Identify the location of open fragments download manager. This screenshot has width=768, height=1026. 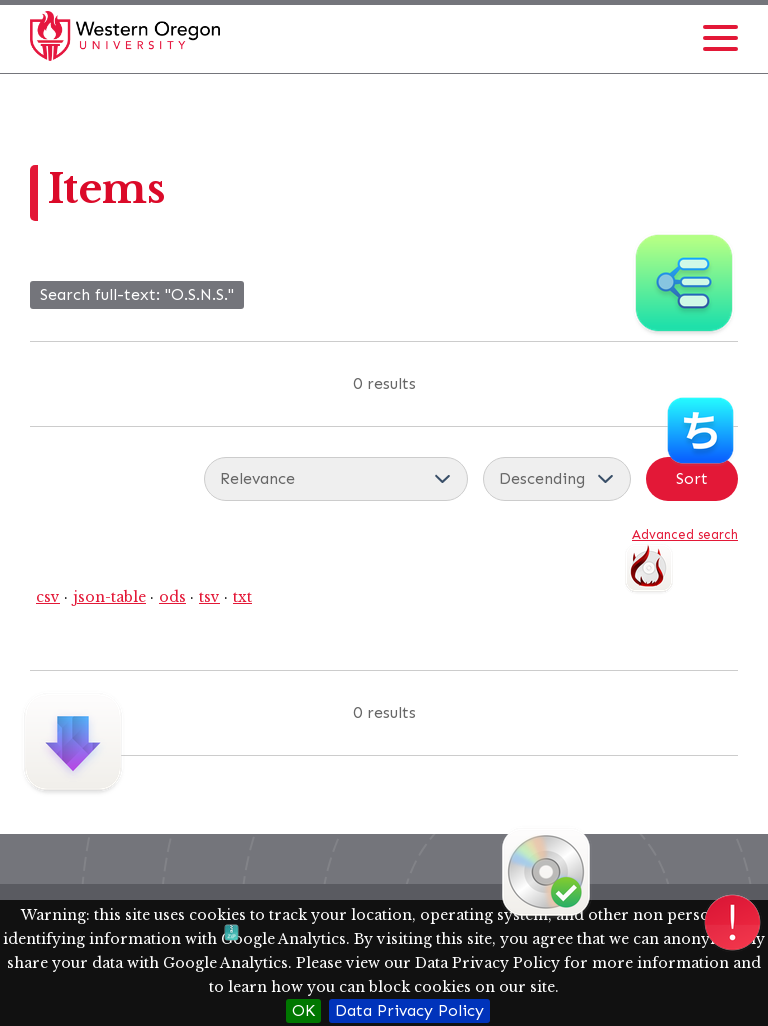
(73, 742).